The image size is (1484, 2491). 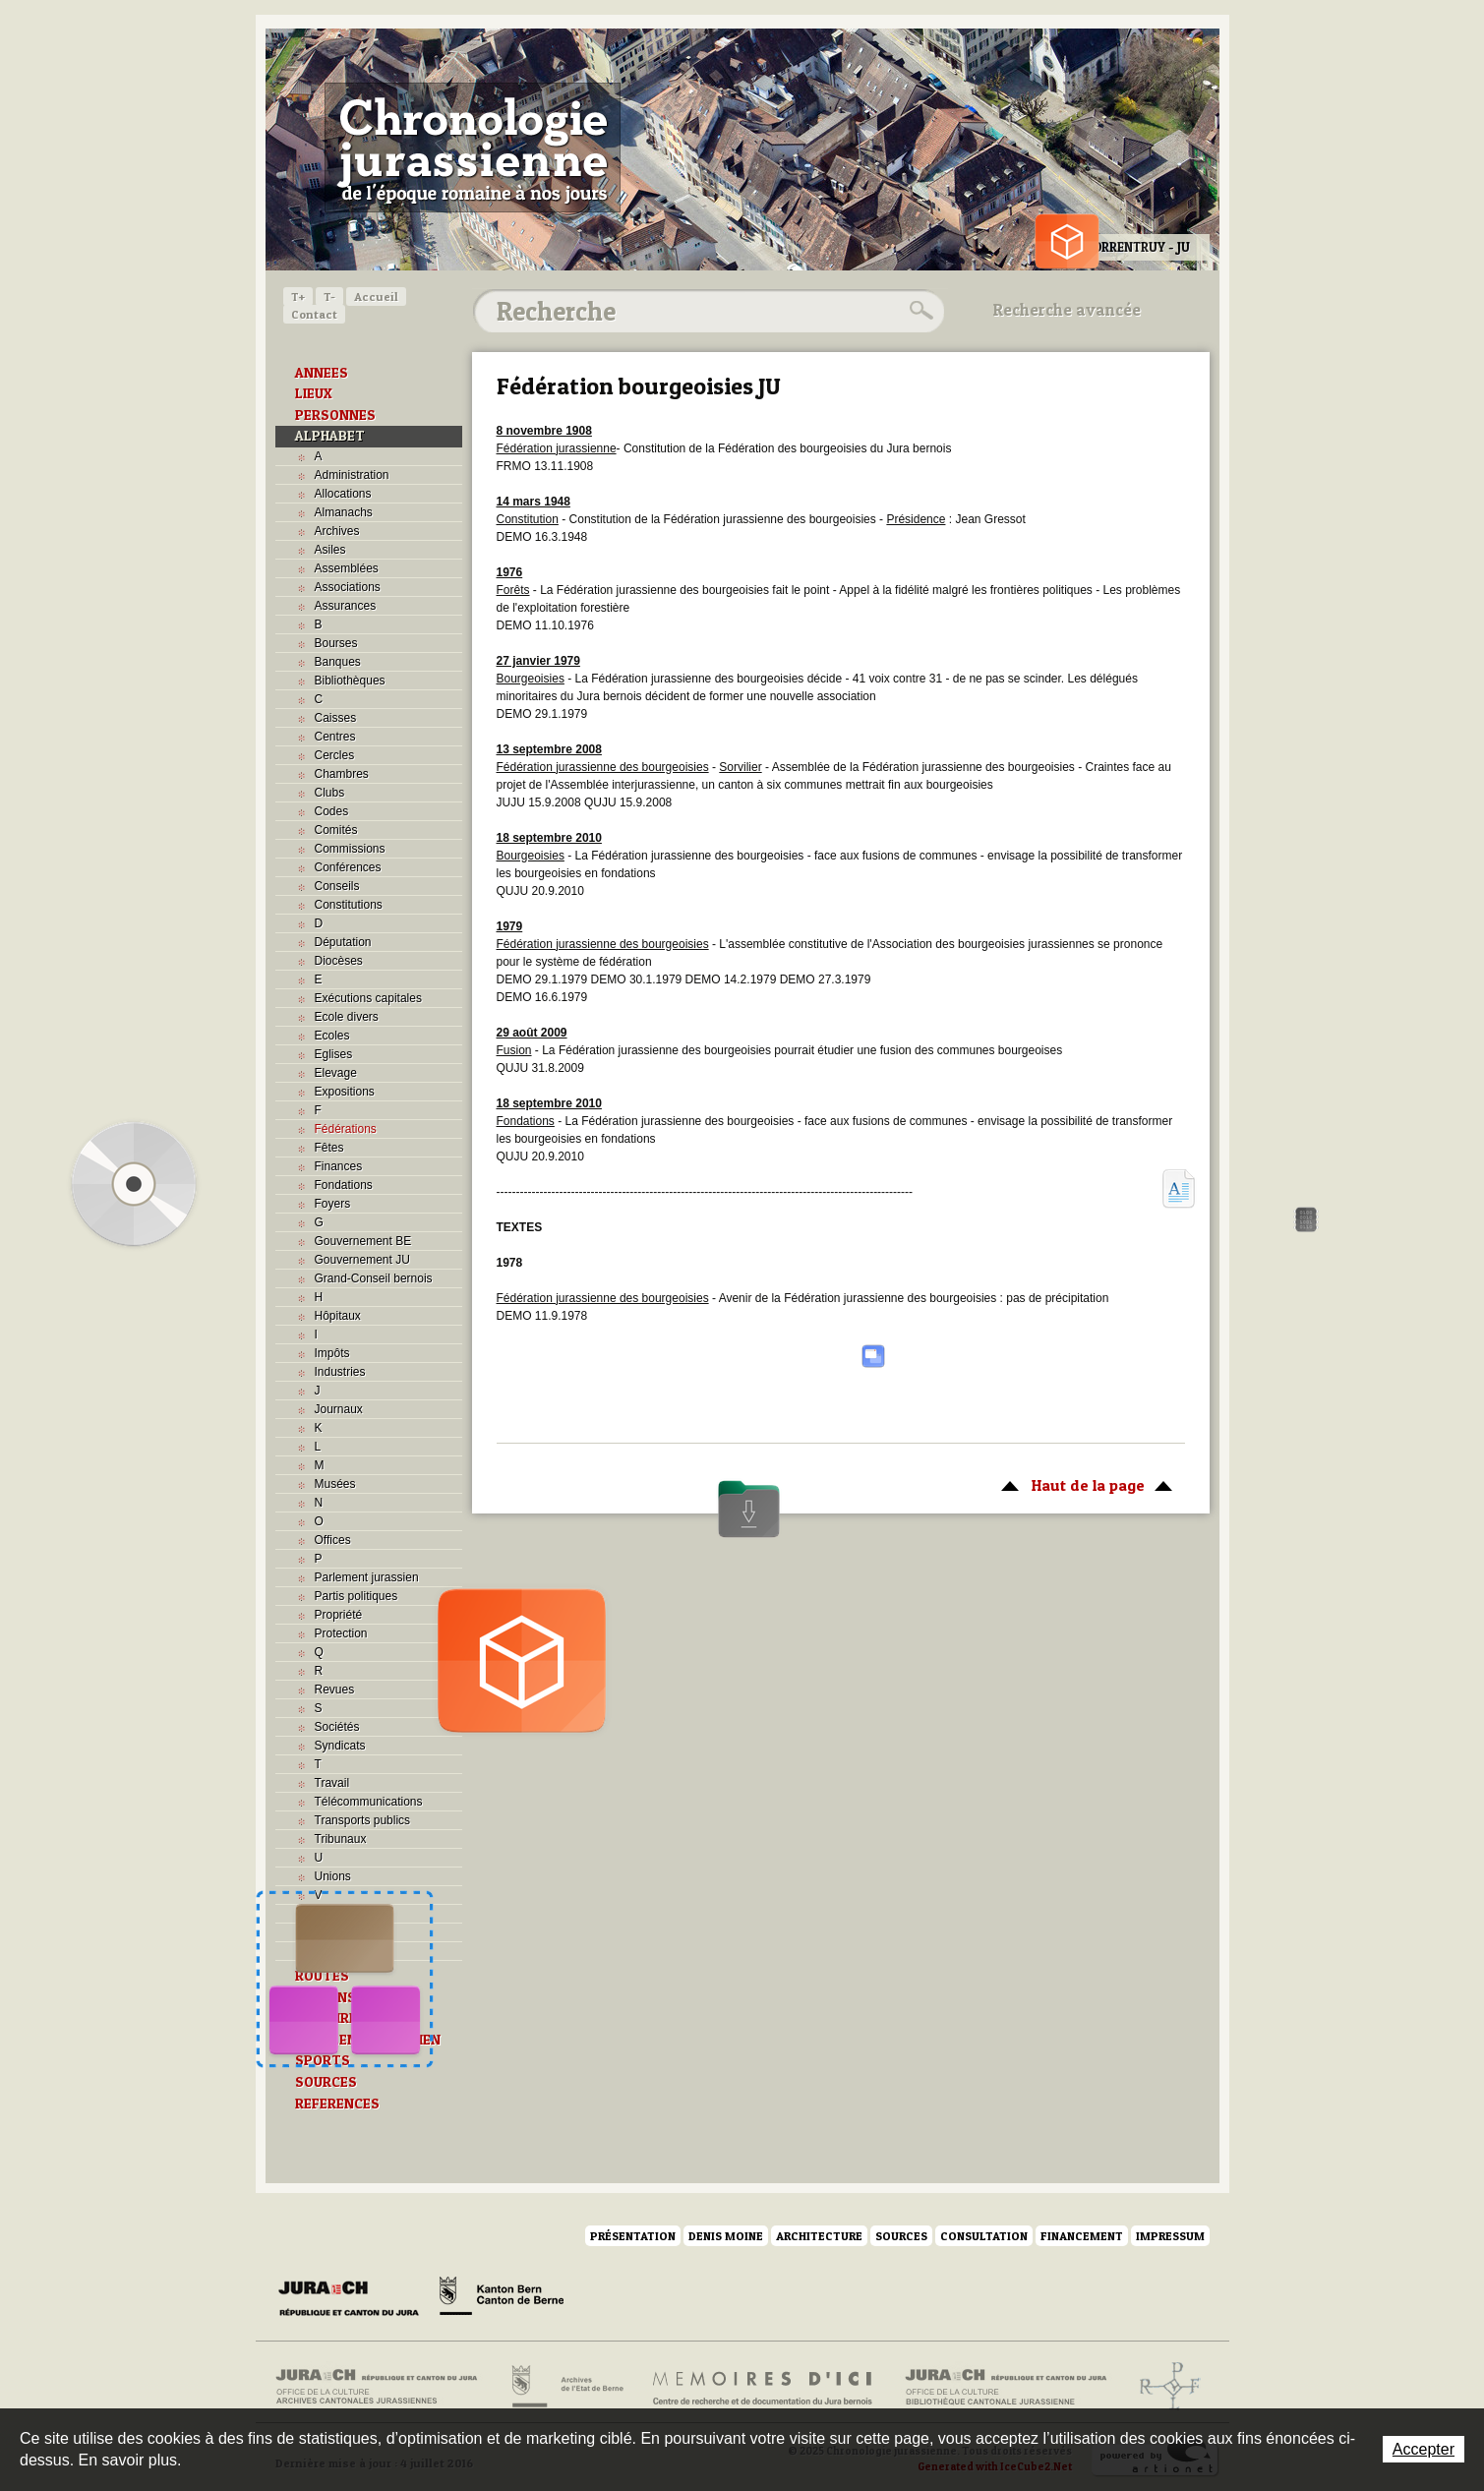 I want to click on indicates a CD or DVD drive, so click(x=134, y=1184).